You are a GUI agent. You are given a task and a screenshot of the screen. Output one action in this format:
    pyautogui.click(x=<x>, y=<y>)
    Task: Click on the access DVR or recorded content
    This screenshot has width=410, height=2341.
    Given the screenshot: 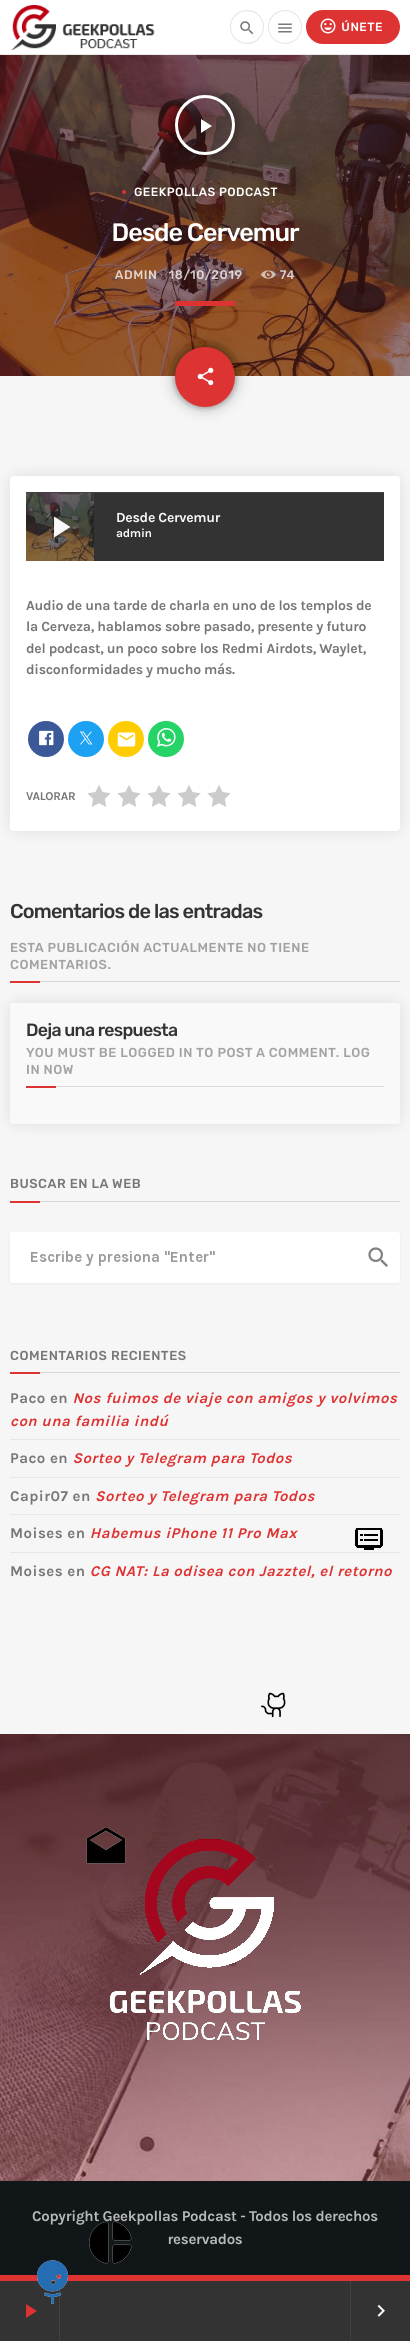 What is the action you would take?
    pyautogui.click(x=369, y=1539)
    